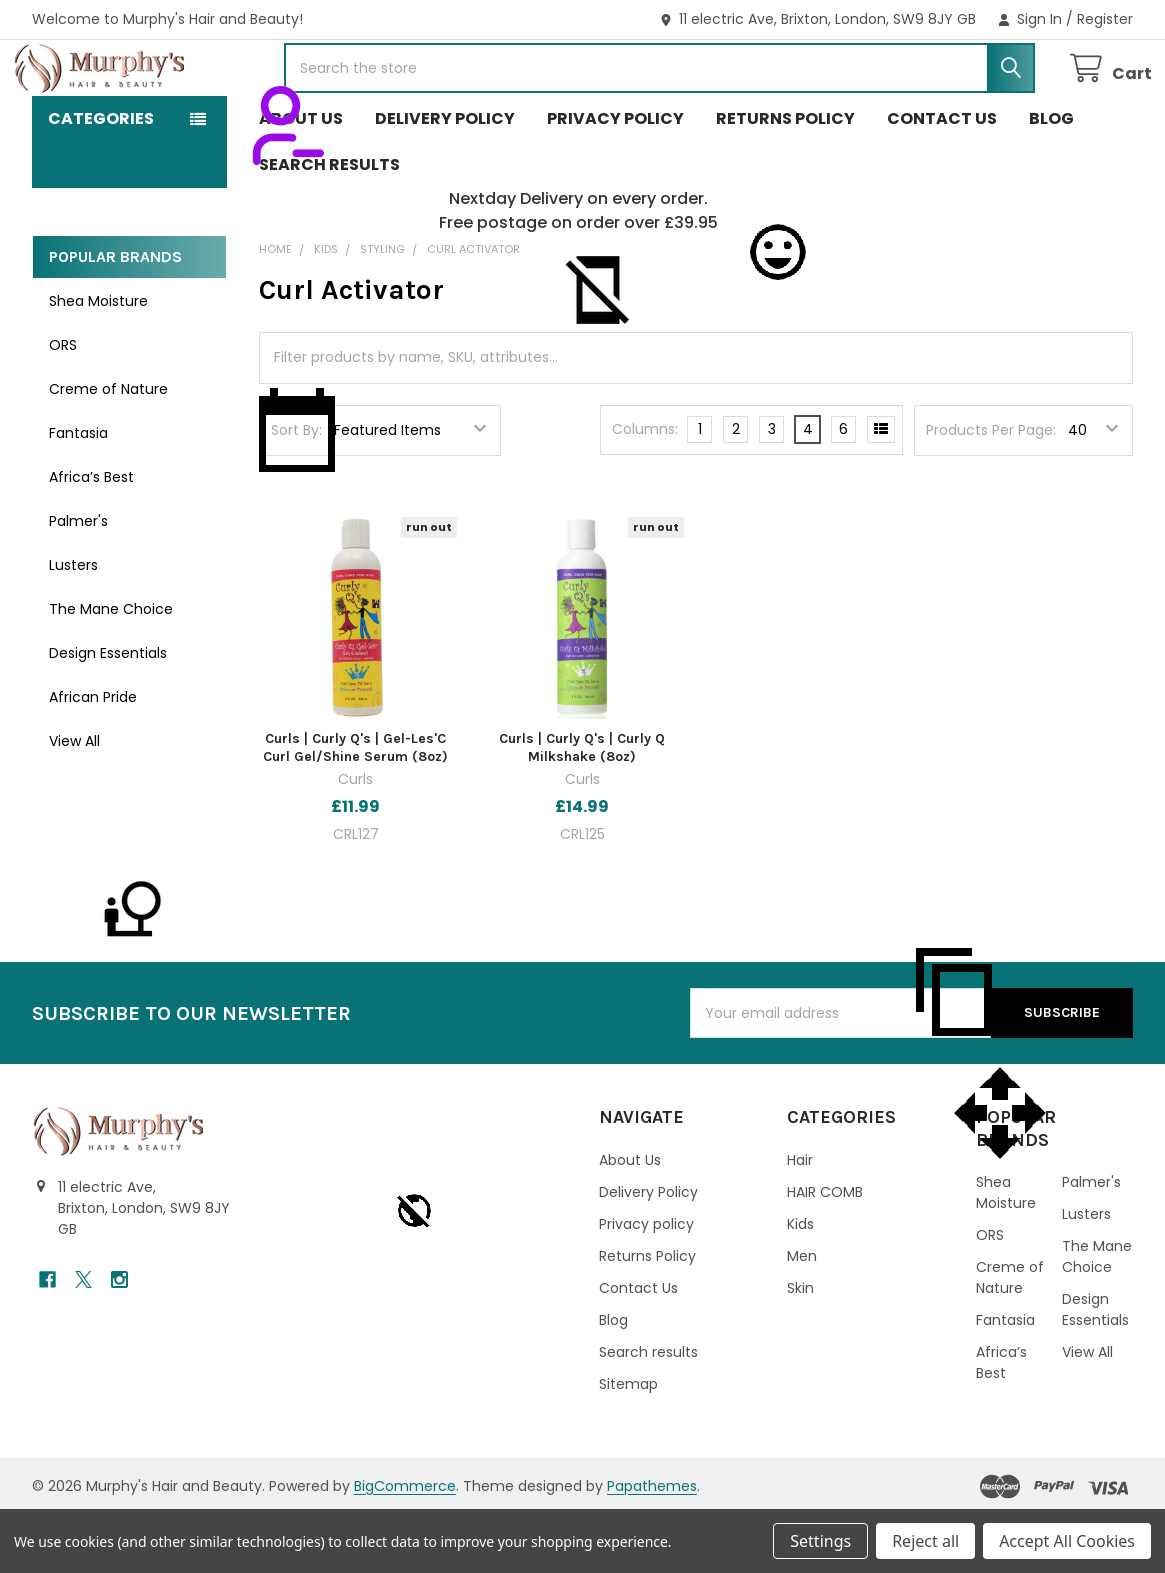  What do you see at coordinates (956, 992) in the screenshot?
I see `copy to clipboard` at bounding box center [956, 992].